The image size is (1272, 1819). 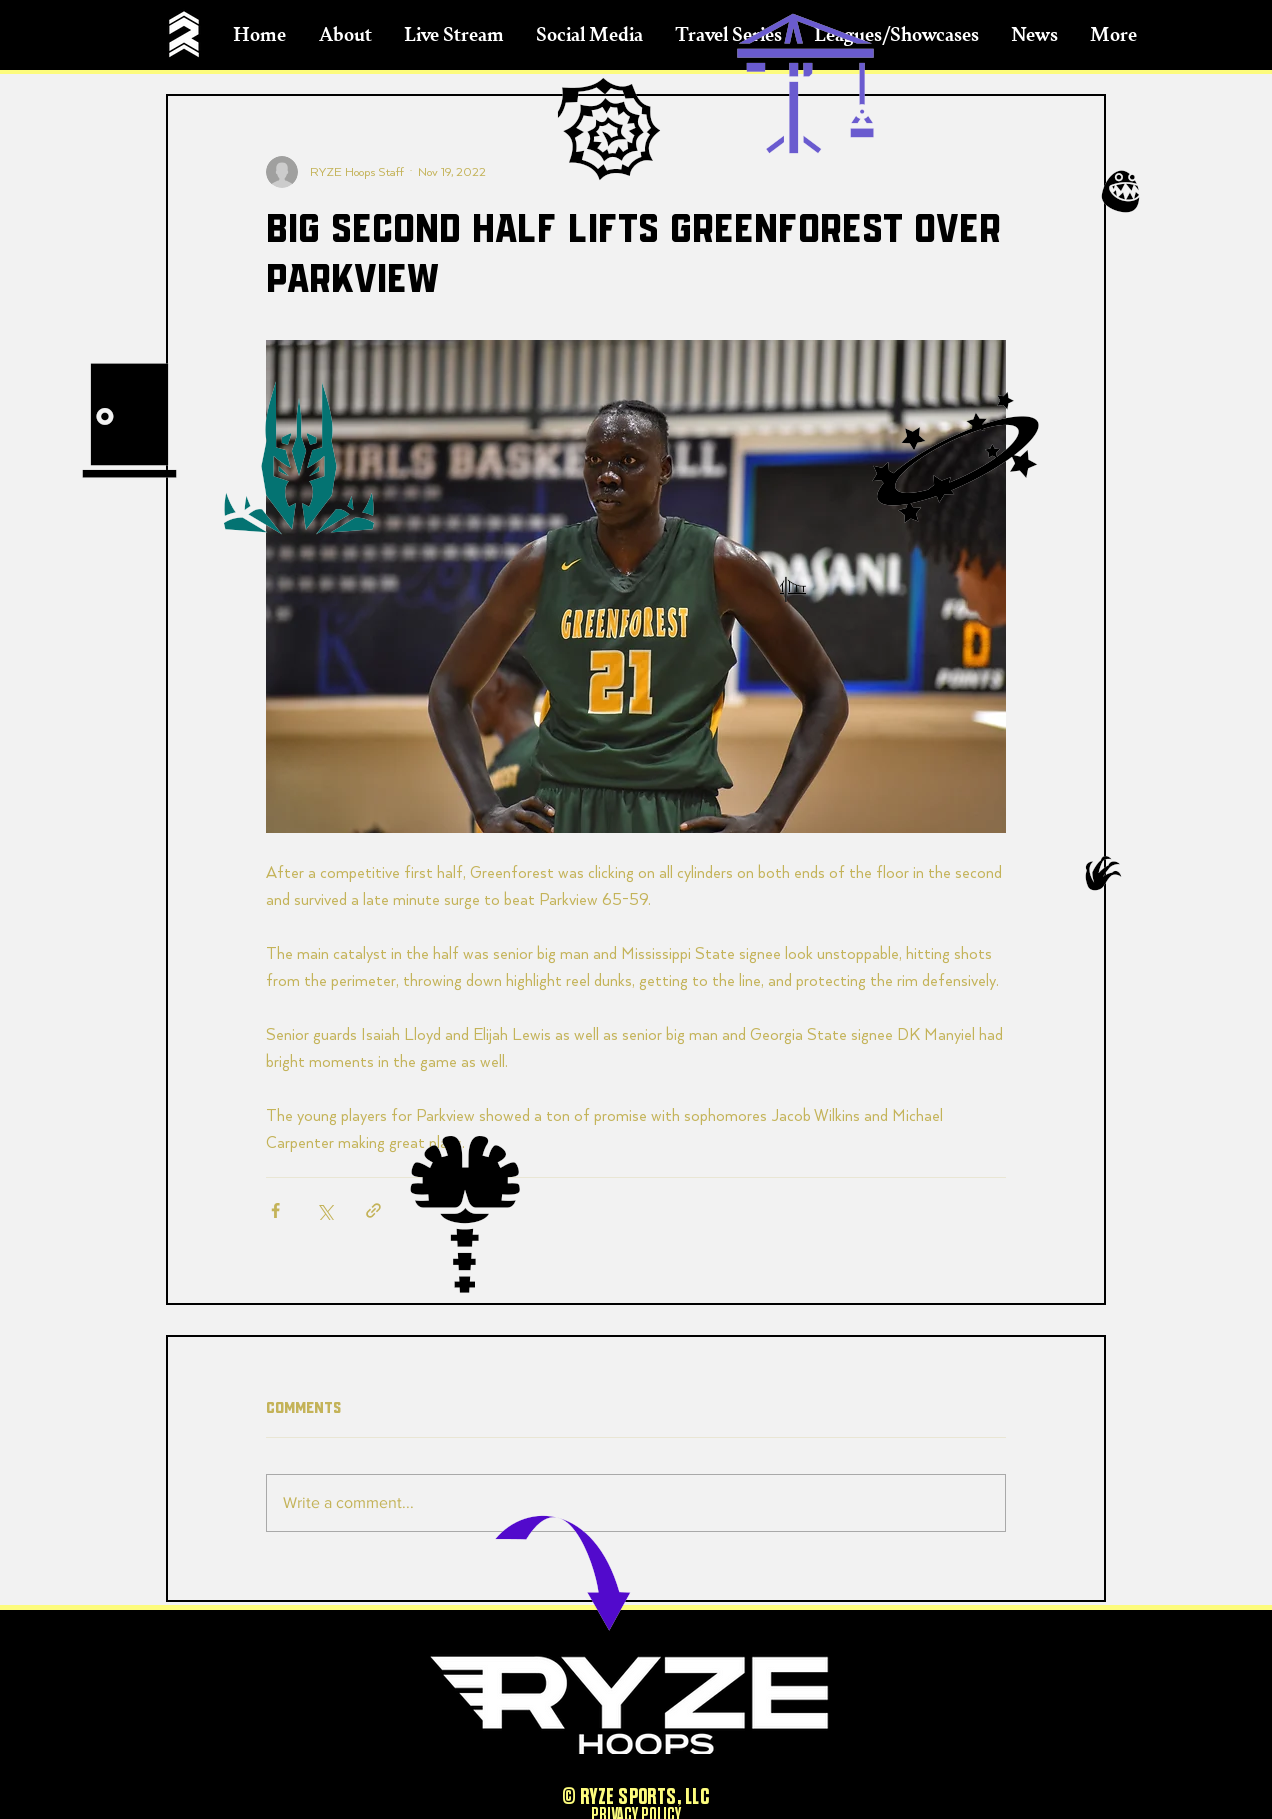 What do you see at coordinates (609, 129) in the screenshot?
I see `represents a trap or hazard in gameplay` at bounding box center [609, 129].